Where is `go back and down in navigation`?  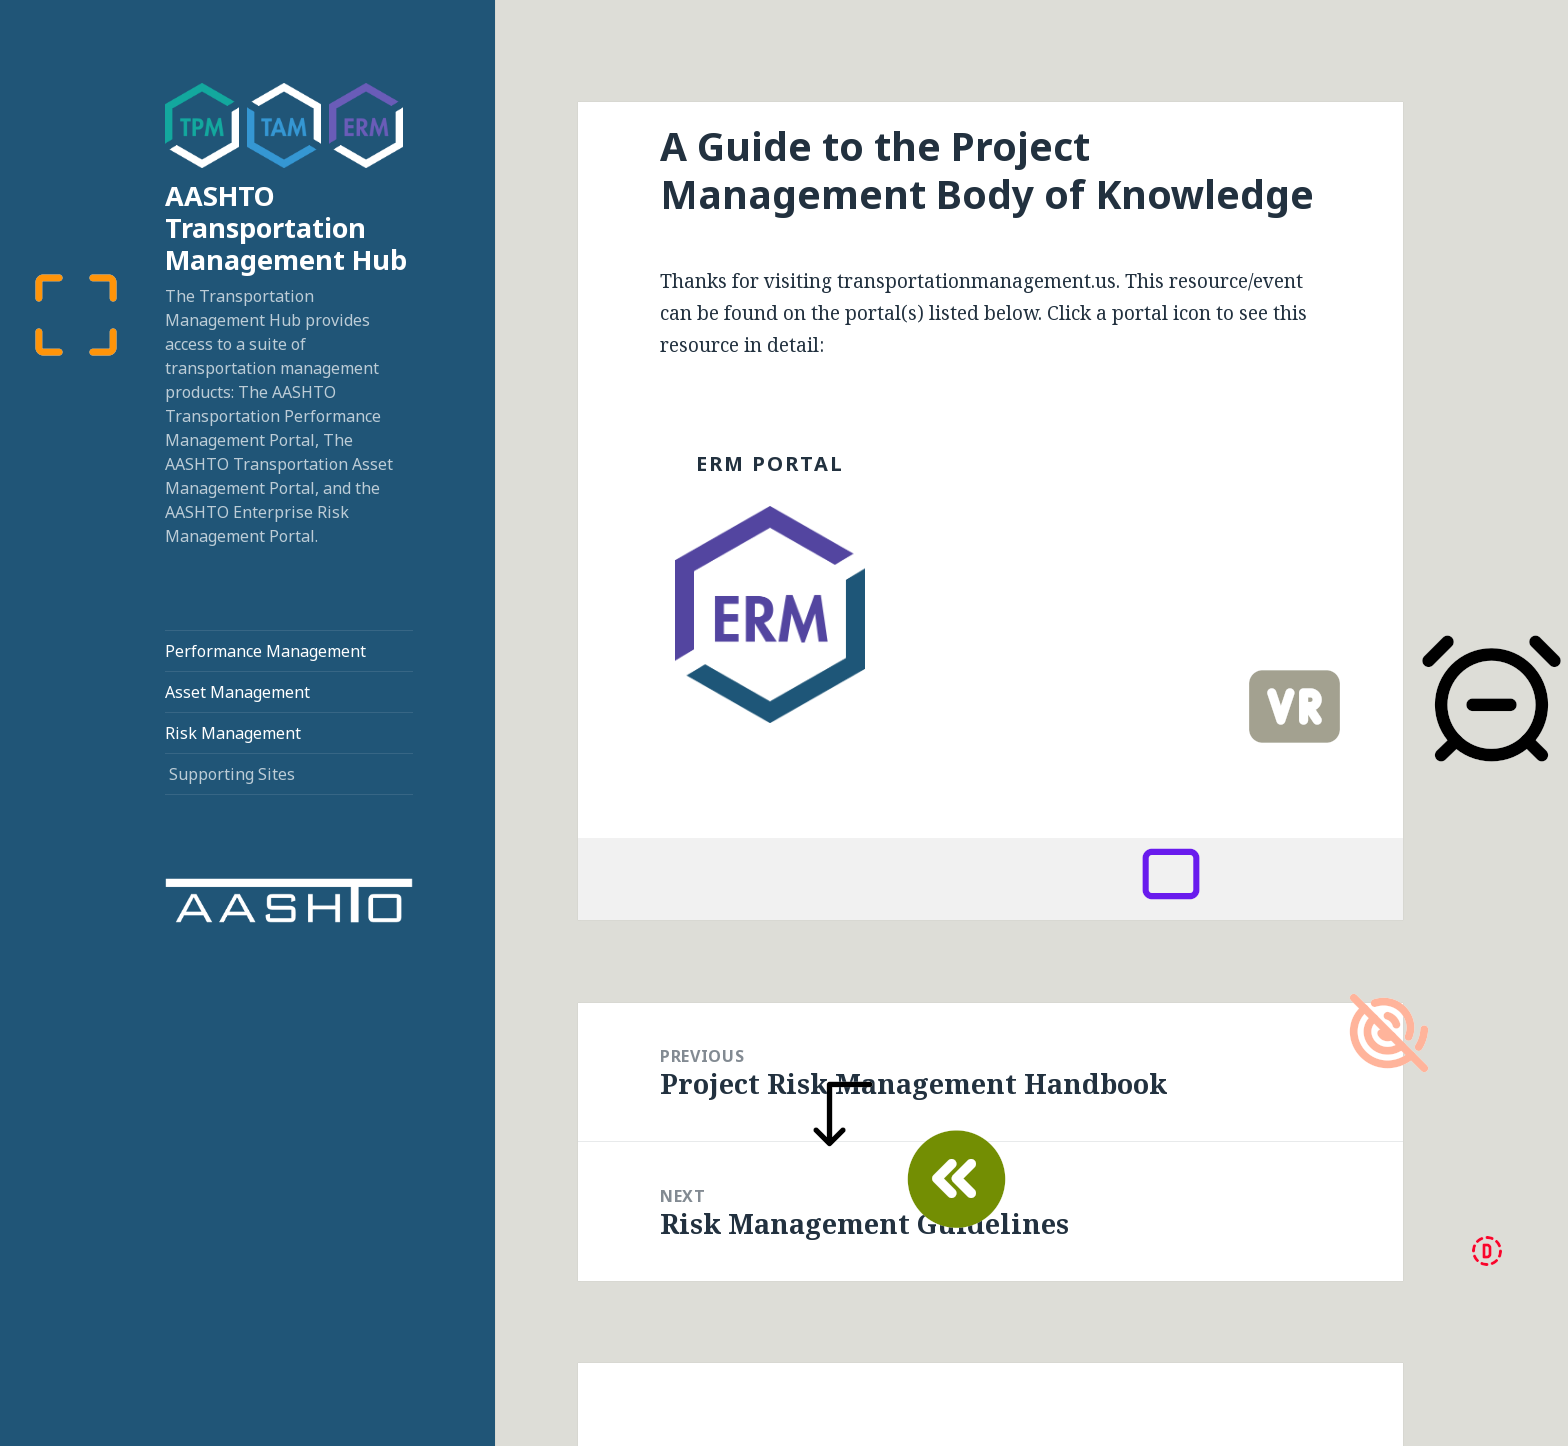
go back and down in navigation is located at coordinates (843, 1114).